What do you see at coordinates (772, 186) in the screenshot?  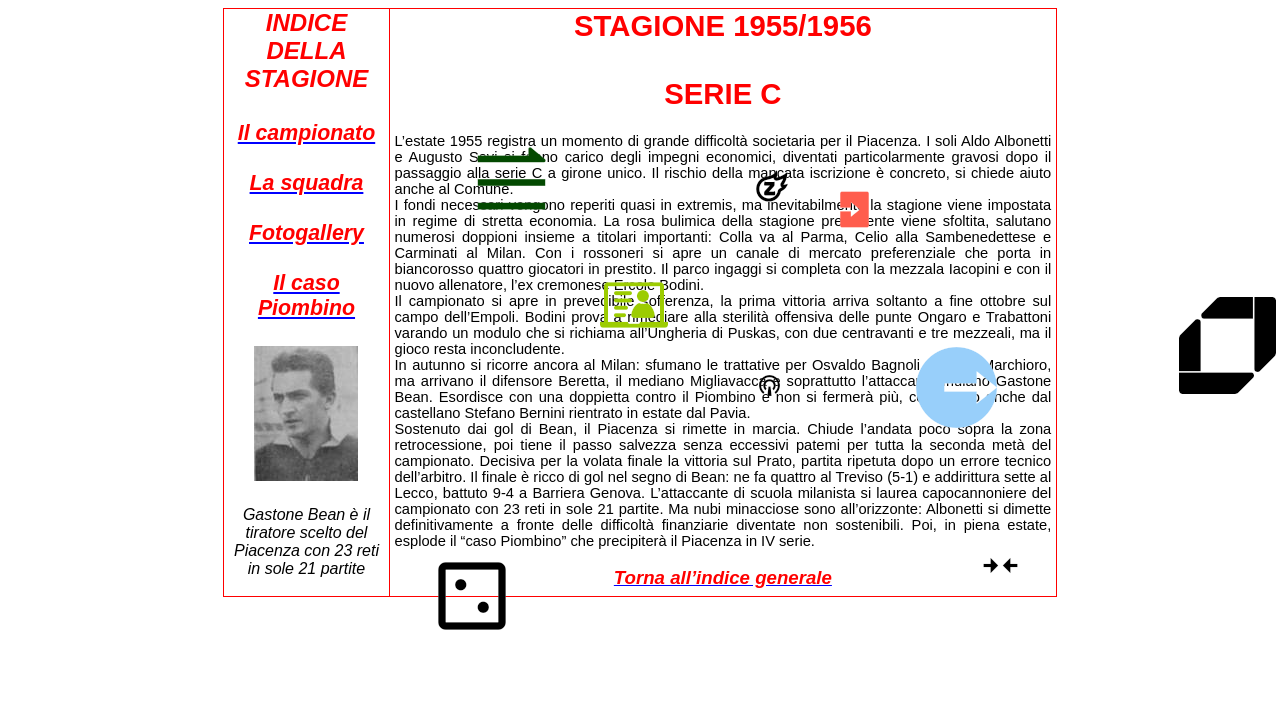 I see `link to zcool profile or portfolio` at bounding box center [772, 186].